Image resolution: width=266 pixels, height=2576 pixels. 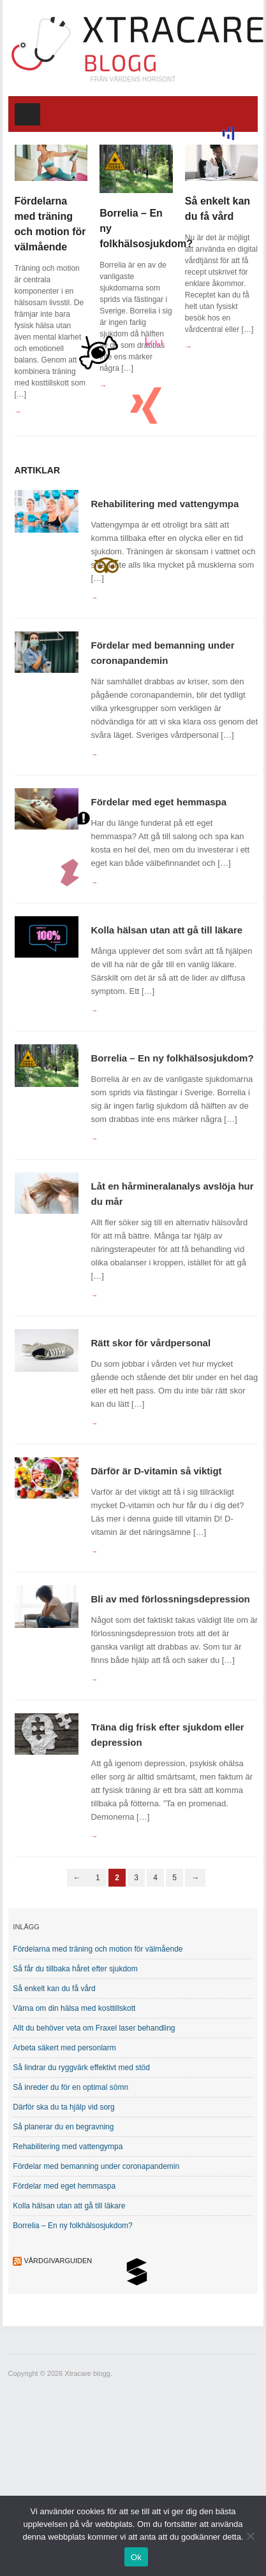 What do you see at coordinates (154, 342) in the screenshot?
I see `navigate to the Koa framework homepage` at bounding box center [154, 342].